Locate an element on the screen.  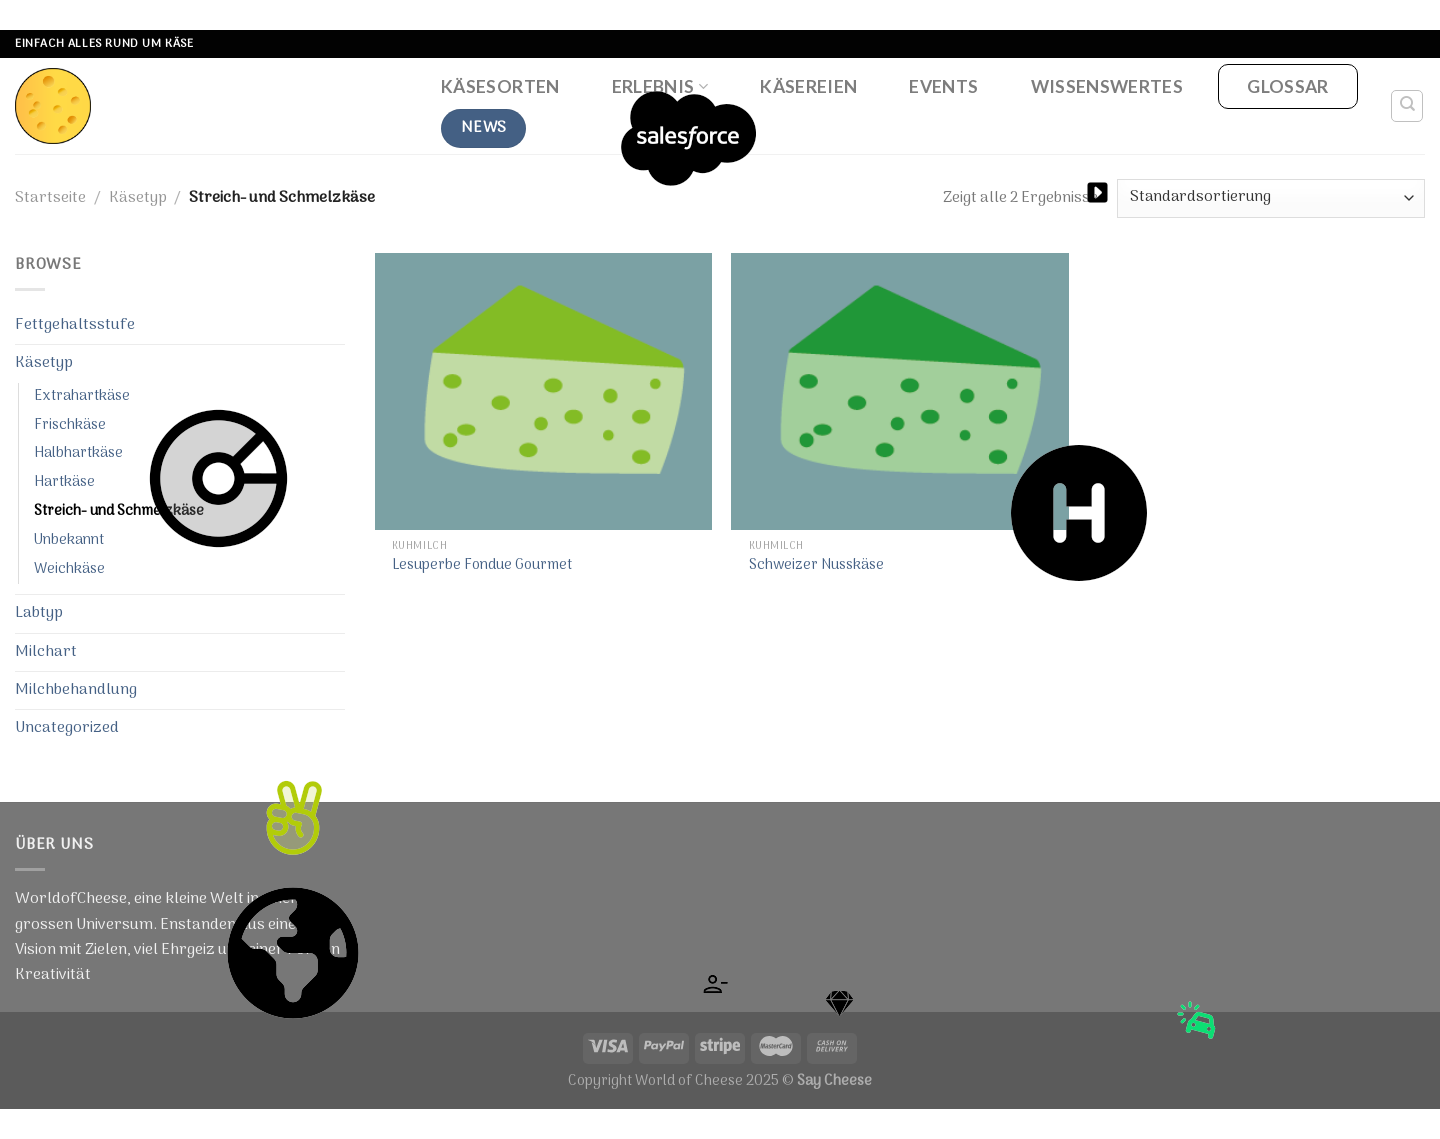
remove a contact or friend is located at coordinates (715, 984).